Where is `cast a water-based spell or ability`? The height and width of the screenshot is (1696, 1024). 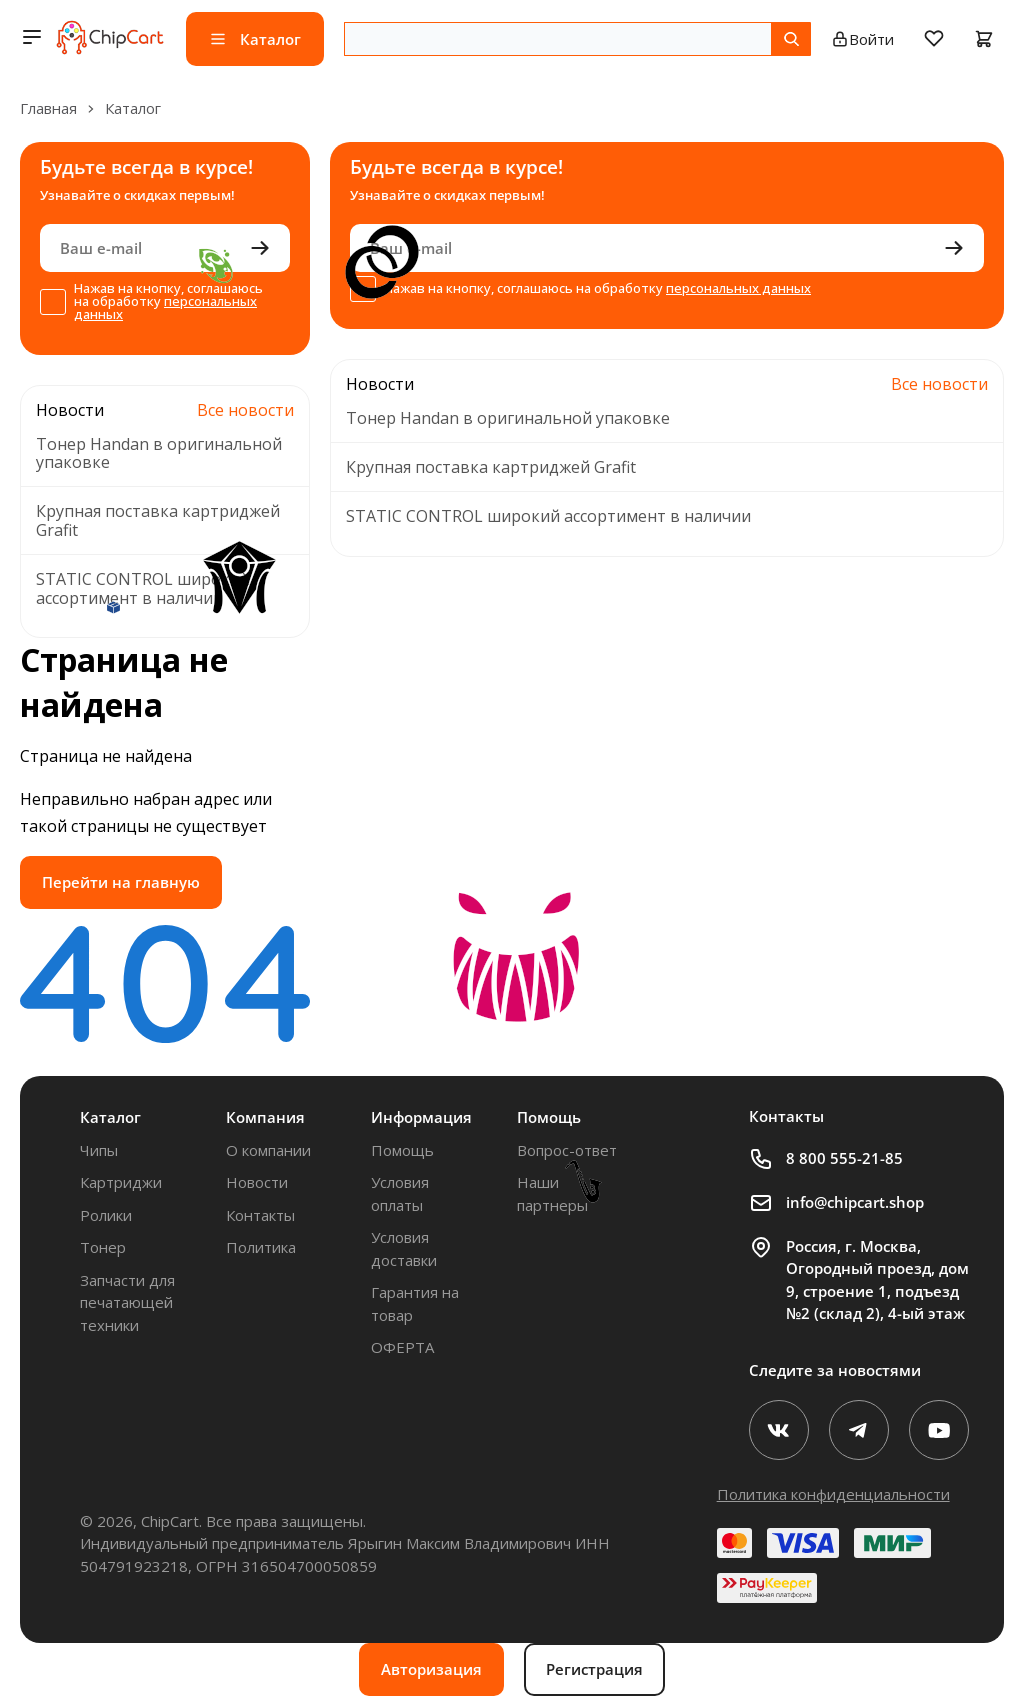 cast a water-based spell or ability is located at coordinates (216, 266).